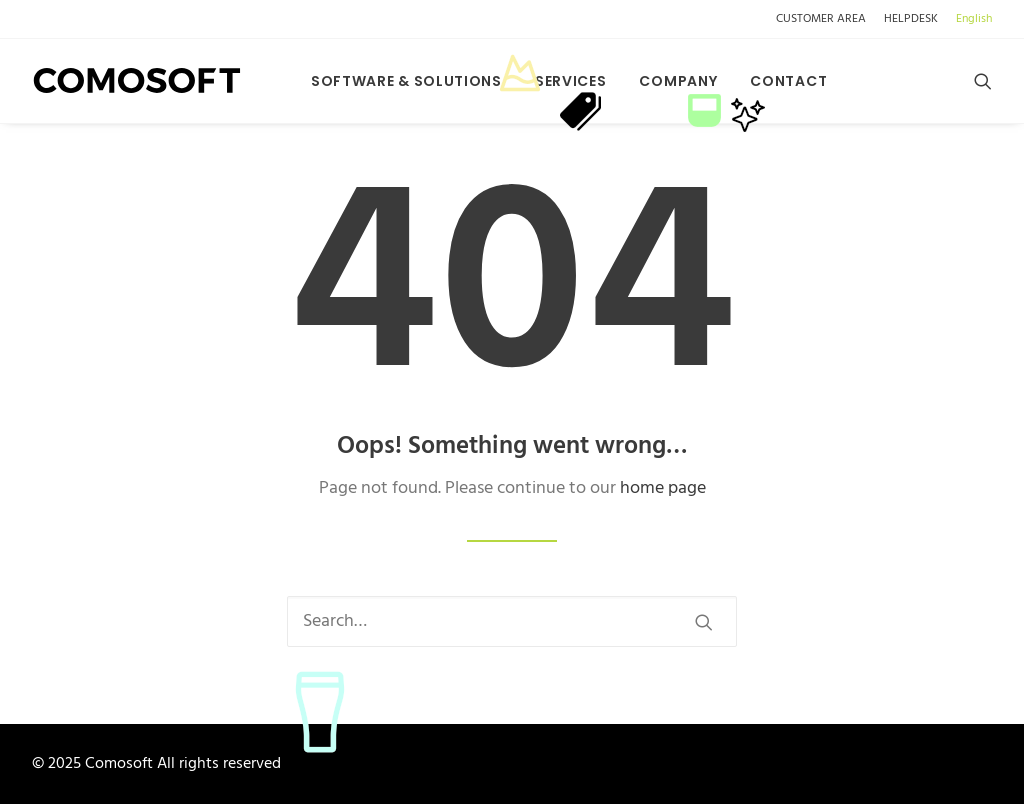 This screenshot has height=804, width=1024. Describe the element at coordinates (580, 111) in the screenshot. I see `view or manage tags` at that location.